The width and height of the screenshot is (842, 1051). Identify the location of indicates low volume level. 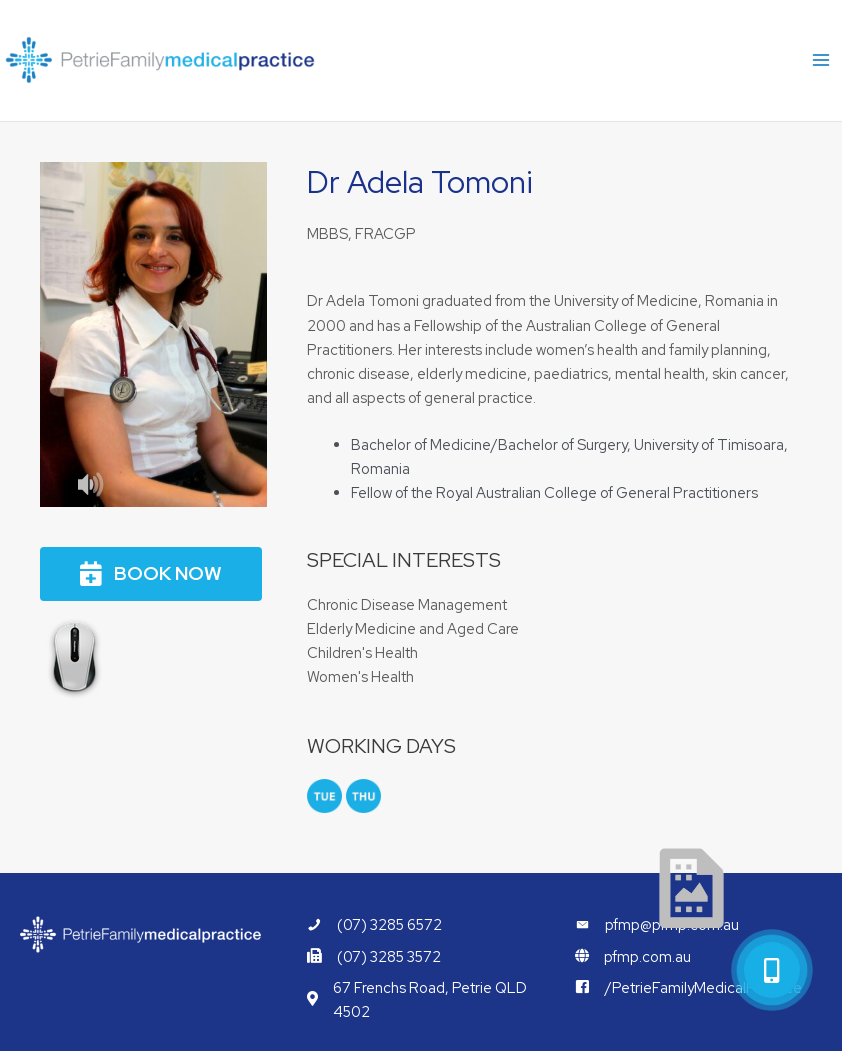
(91, 484).